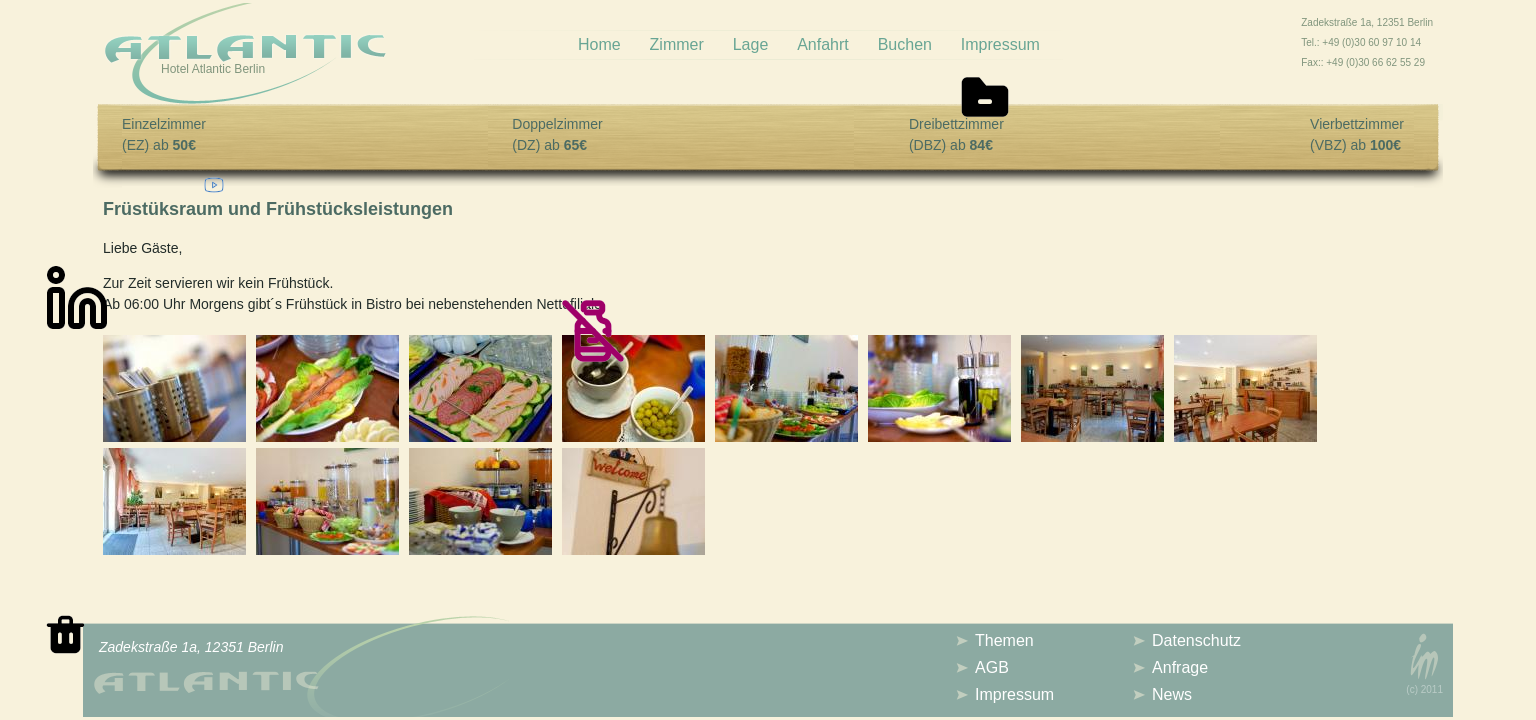 This screenshot has height=720, width=1536. What do you see at coordinates (593, 331) in the screenshot?
I see `indicates vaccine or medication is unavailable` at bounding box center [593, 331].